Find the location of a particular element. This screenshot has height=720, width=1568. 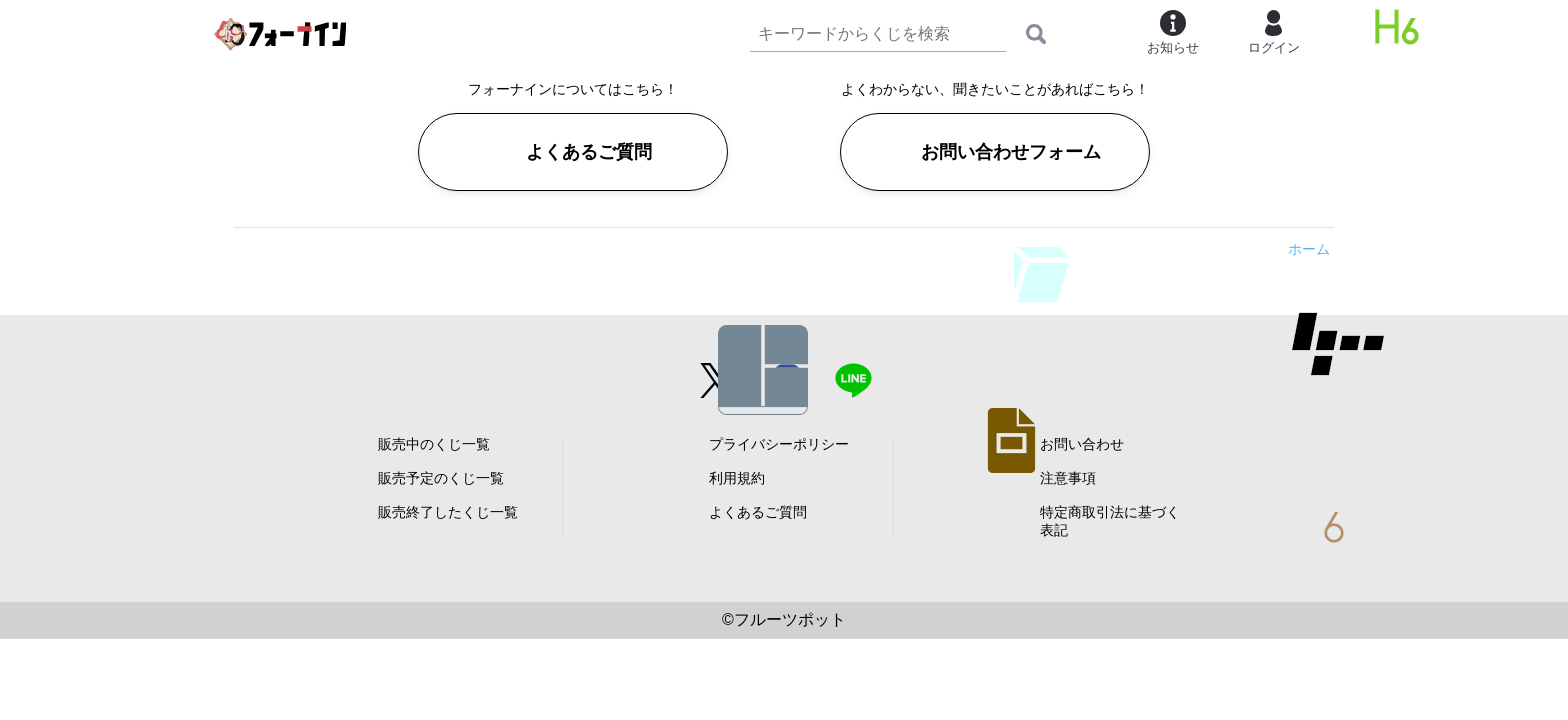

open Google Slides is located at coordinates (1011, 440).